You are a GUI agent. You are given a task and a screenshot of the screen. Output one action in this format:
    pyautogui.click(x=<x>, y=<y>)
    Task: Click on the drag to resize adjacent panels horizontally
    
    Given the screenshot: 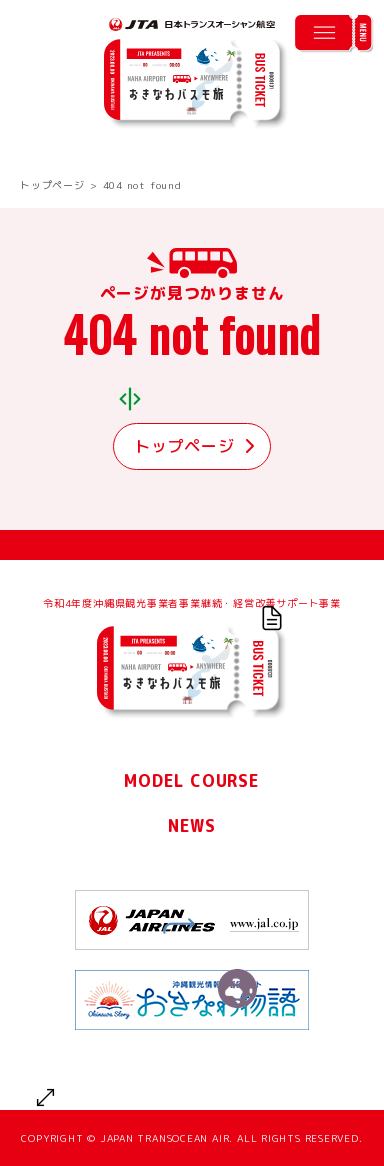 What is the action you would take?
    pyautogui.click(x=130, y=399)
    